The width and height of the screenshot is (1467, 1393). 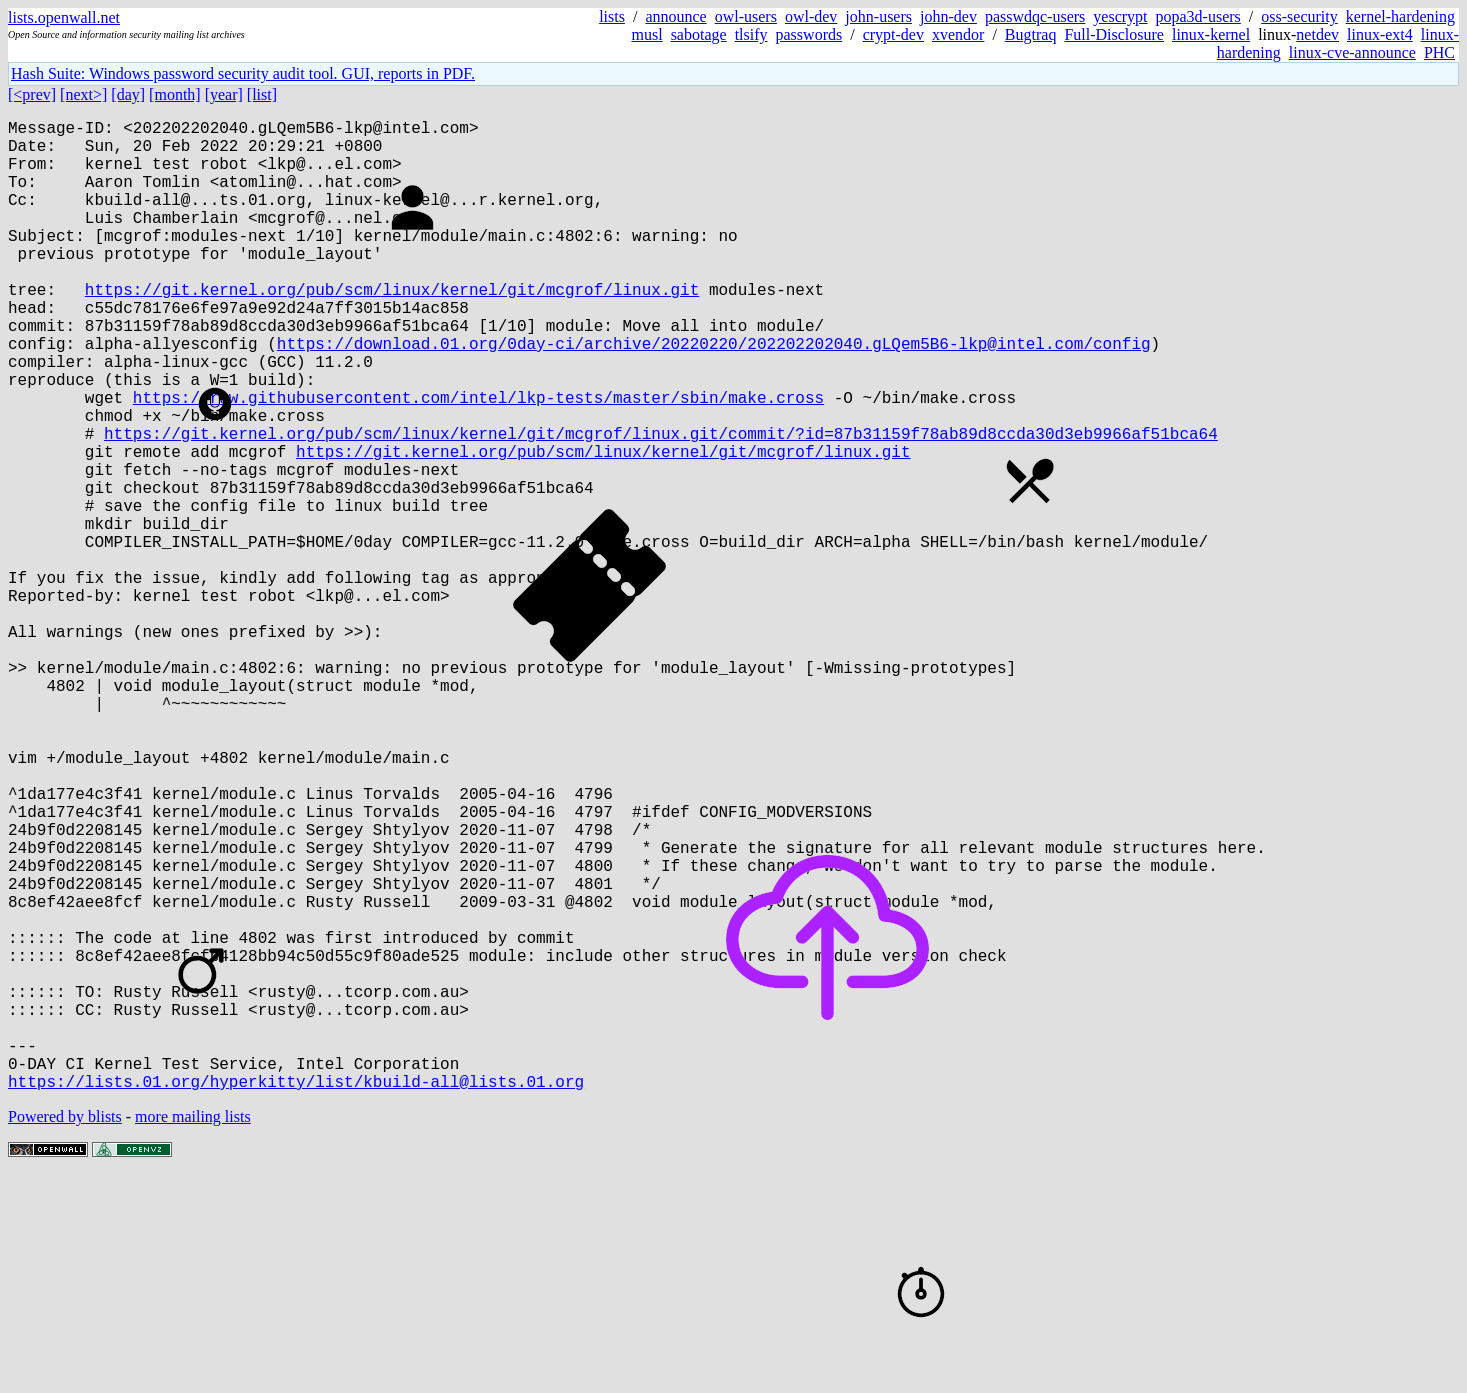 I want to click on tap to start voice recording, so click(x=215, y=404).